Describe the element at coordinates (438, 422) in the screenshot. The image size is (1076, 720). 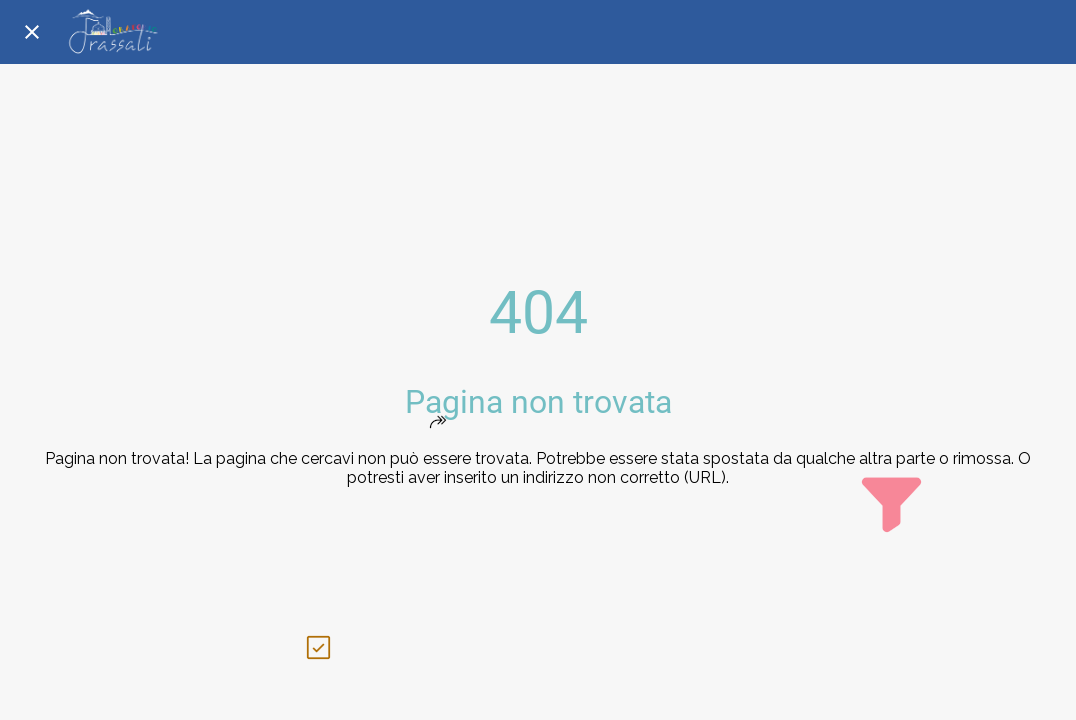
I see `forward message or content to multiple recipients` at that location.